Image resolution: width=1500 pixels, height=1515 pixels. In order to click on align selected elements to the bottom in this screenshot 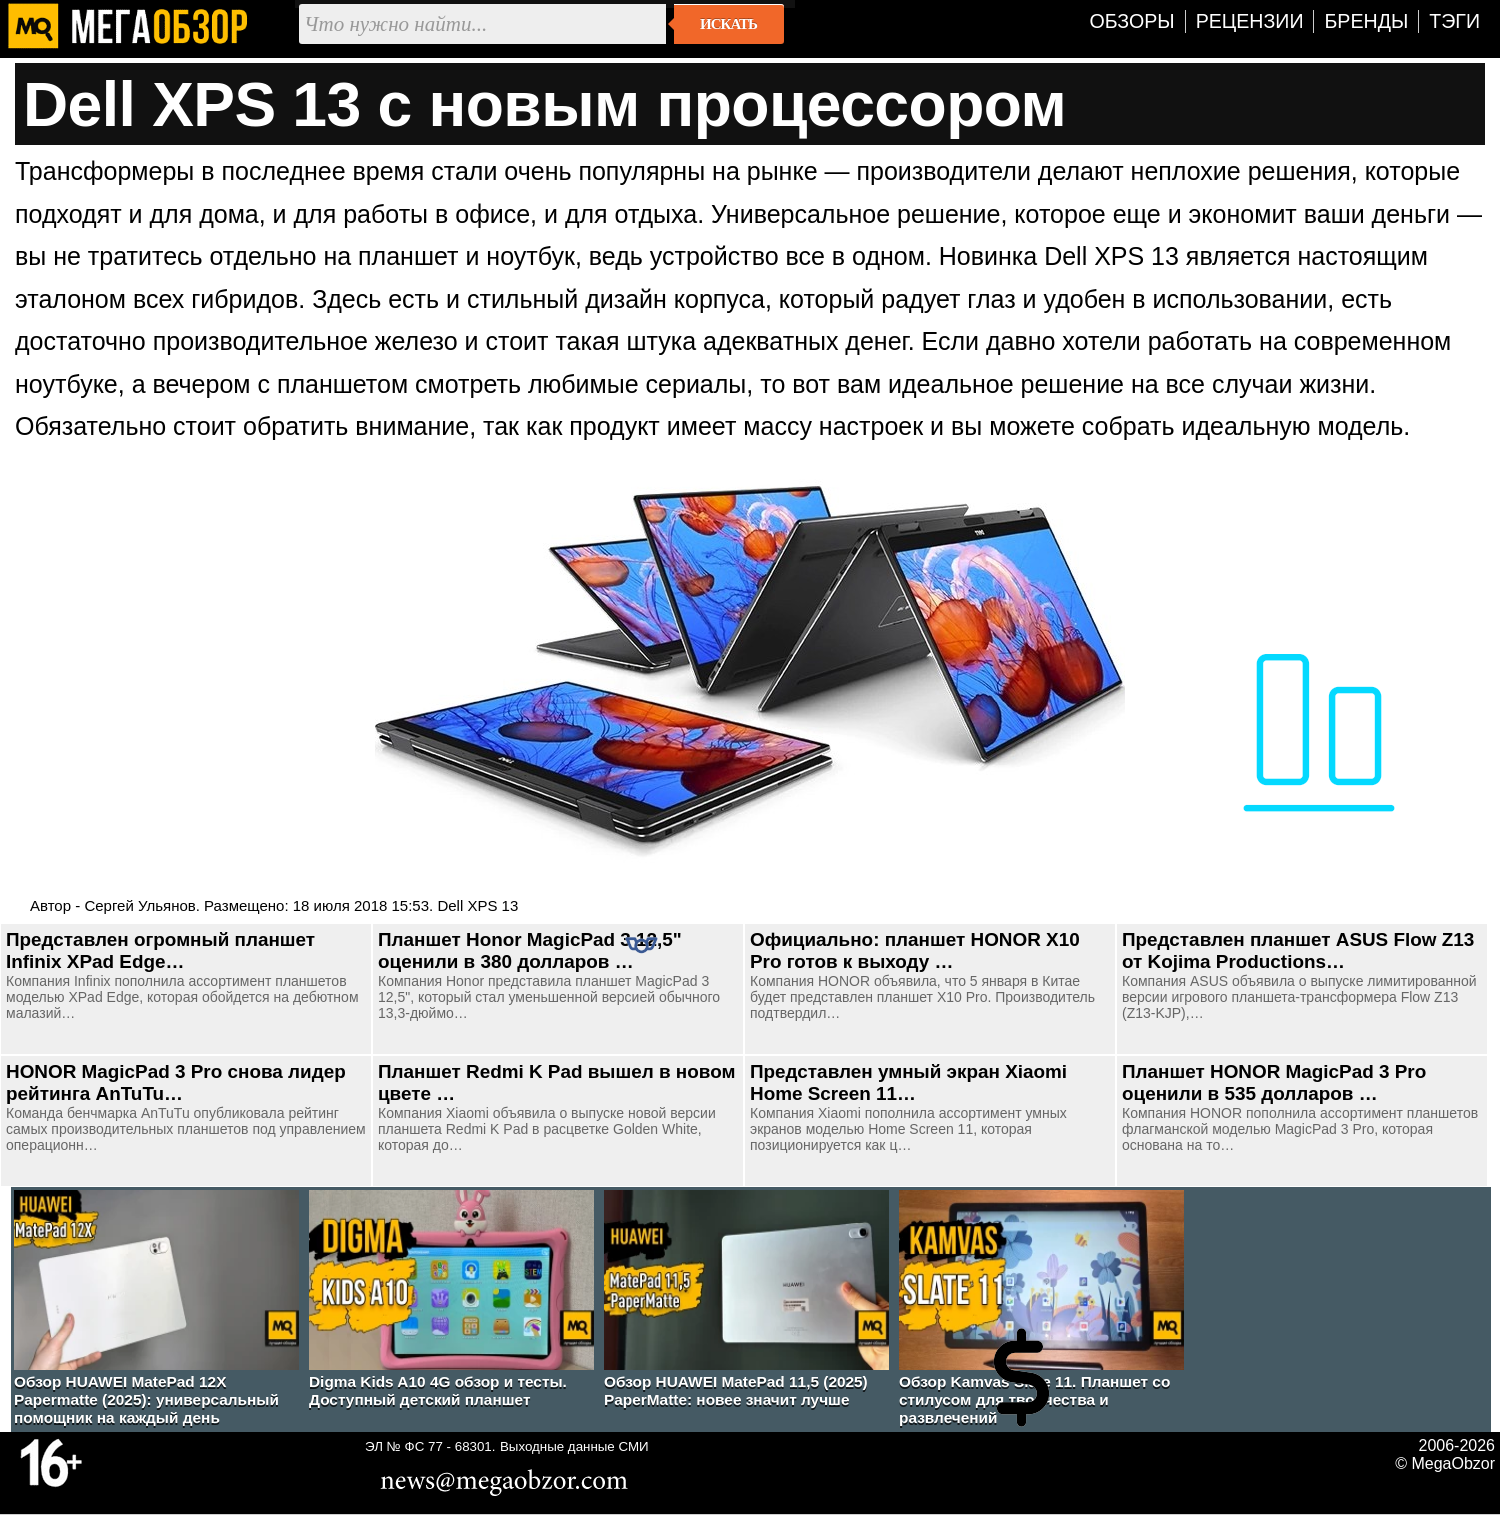, I will do `click(1319, 736)`.